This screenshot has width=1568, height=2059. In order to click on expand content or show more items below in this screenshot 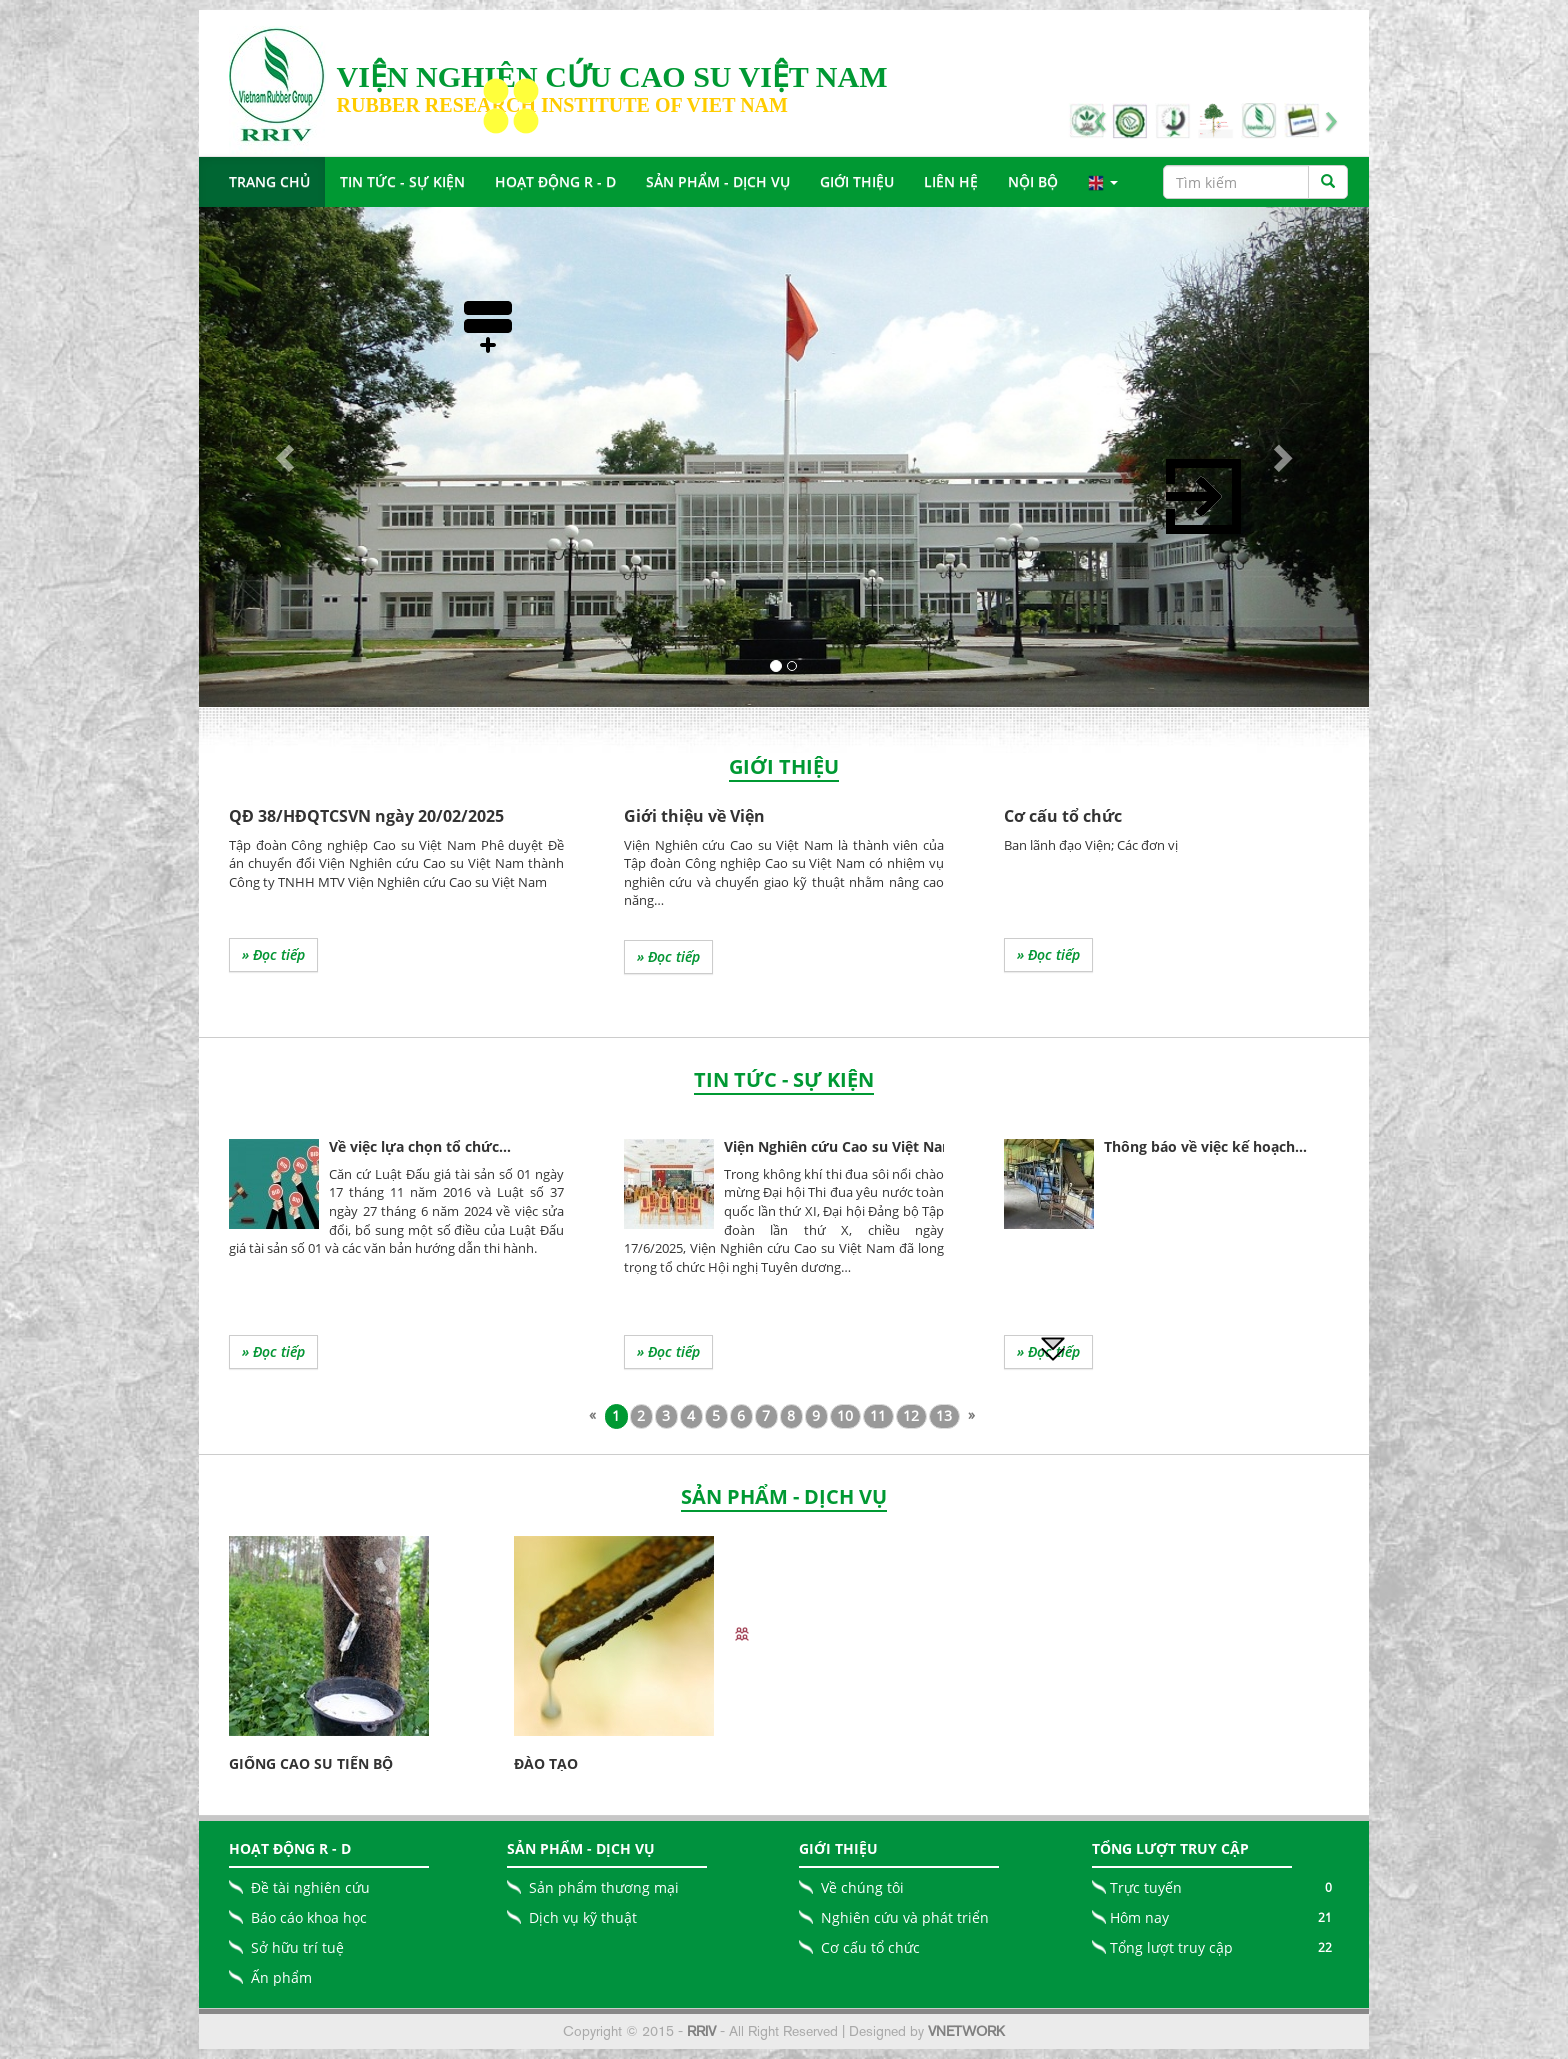, I will do `click(1053, 1348)`.